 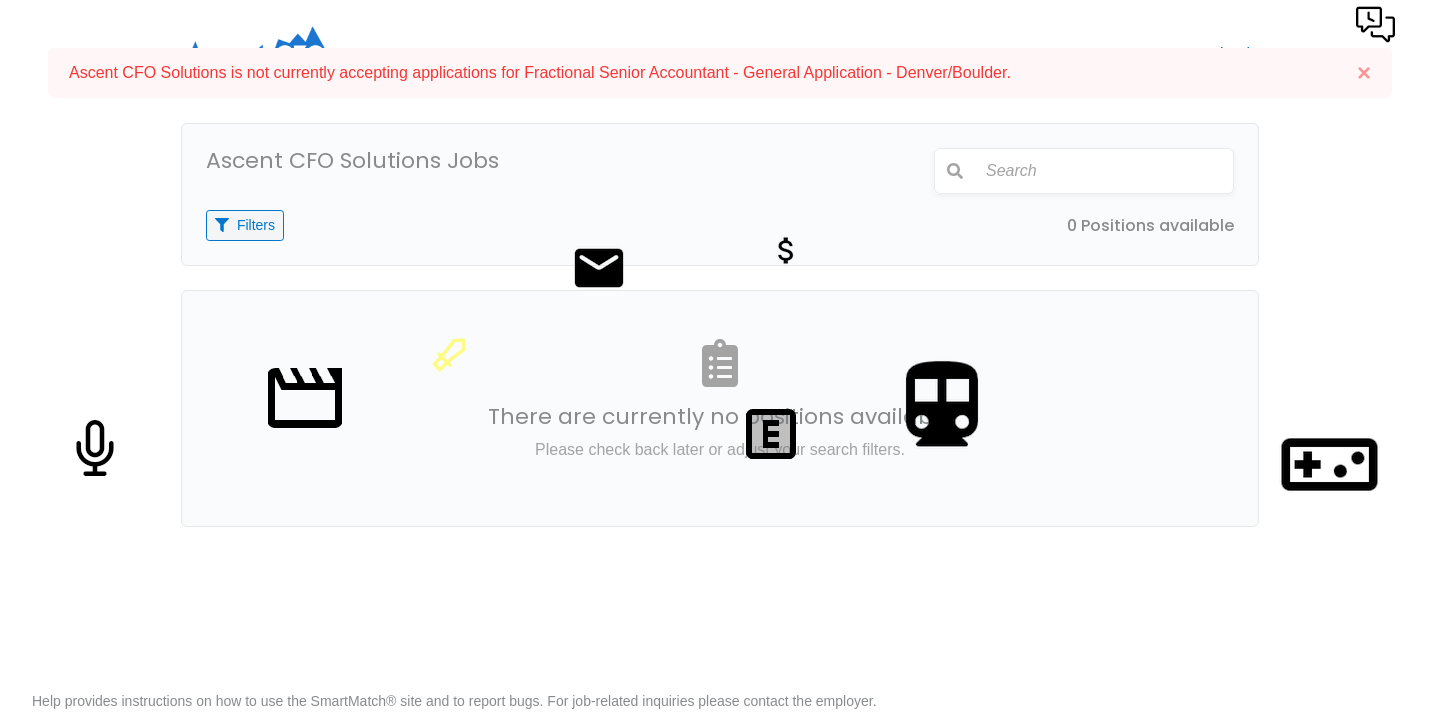 What do you see at coordinates (1329, 464) in the screenshot?
I see `access games or gaming features` at bounding box center [1329, 464].